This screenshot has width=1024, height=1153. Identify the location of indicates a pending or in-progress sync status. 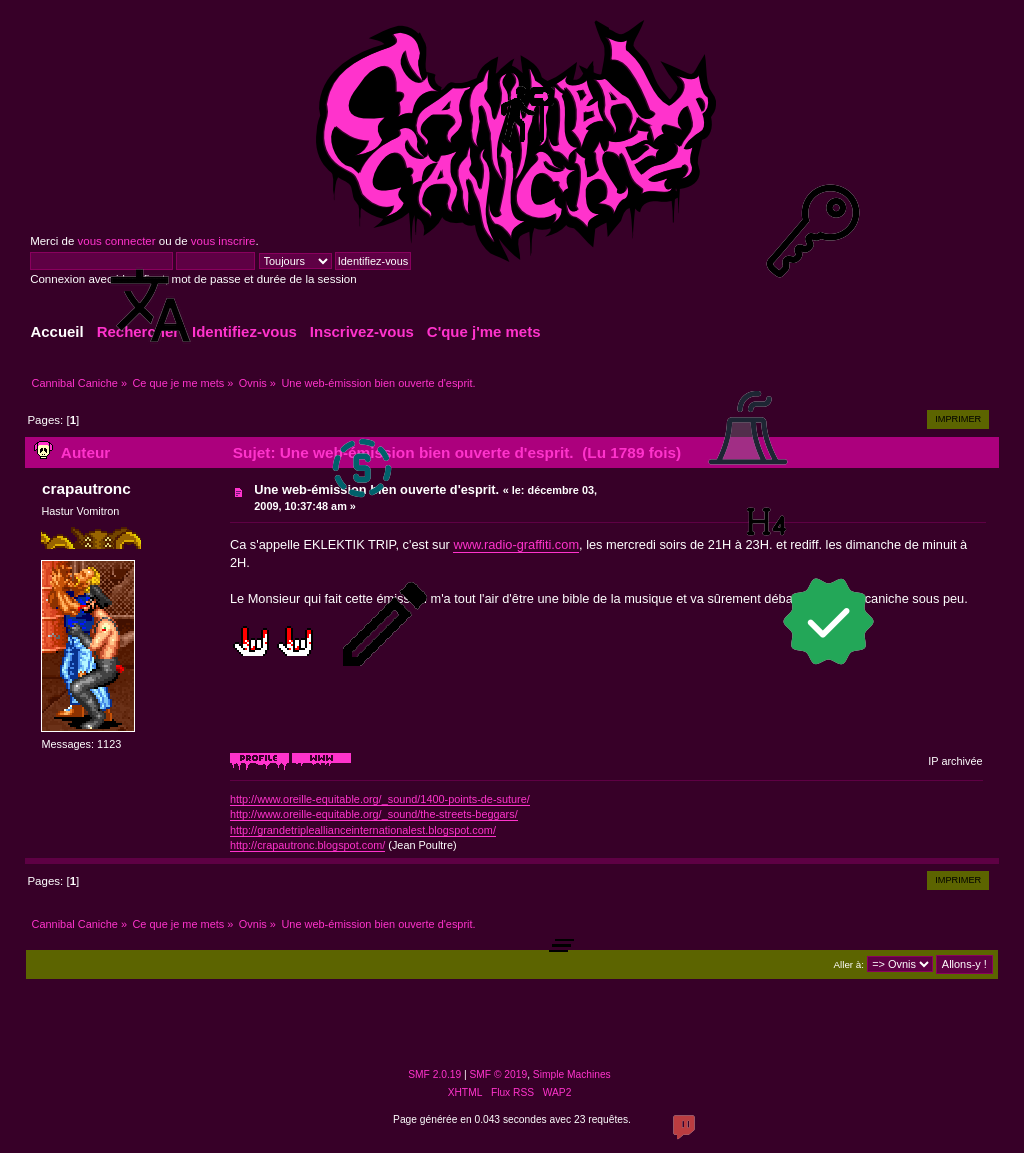
(362, 468).